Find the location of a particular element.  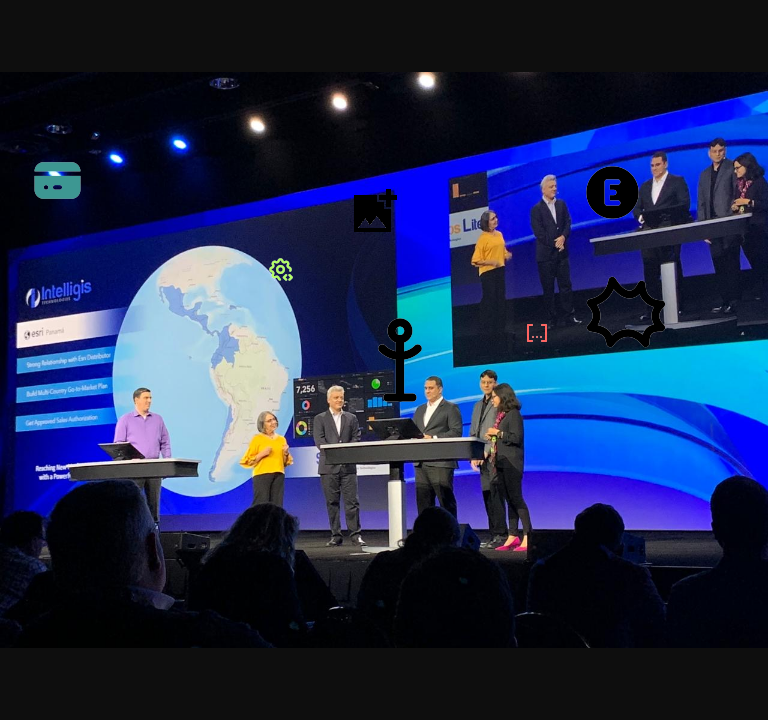

add a new photo to your gallery is located at coordinates (374, 211).